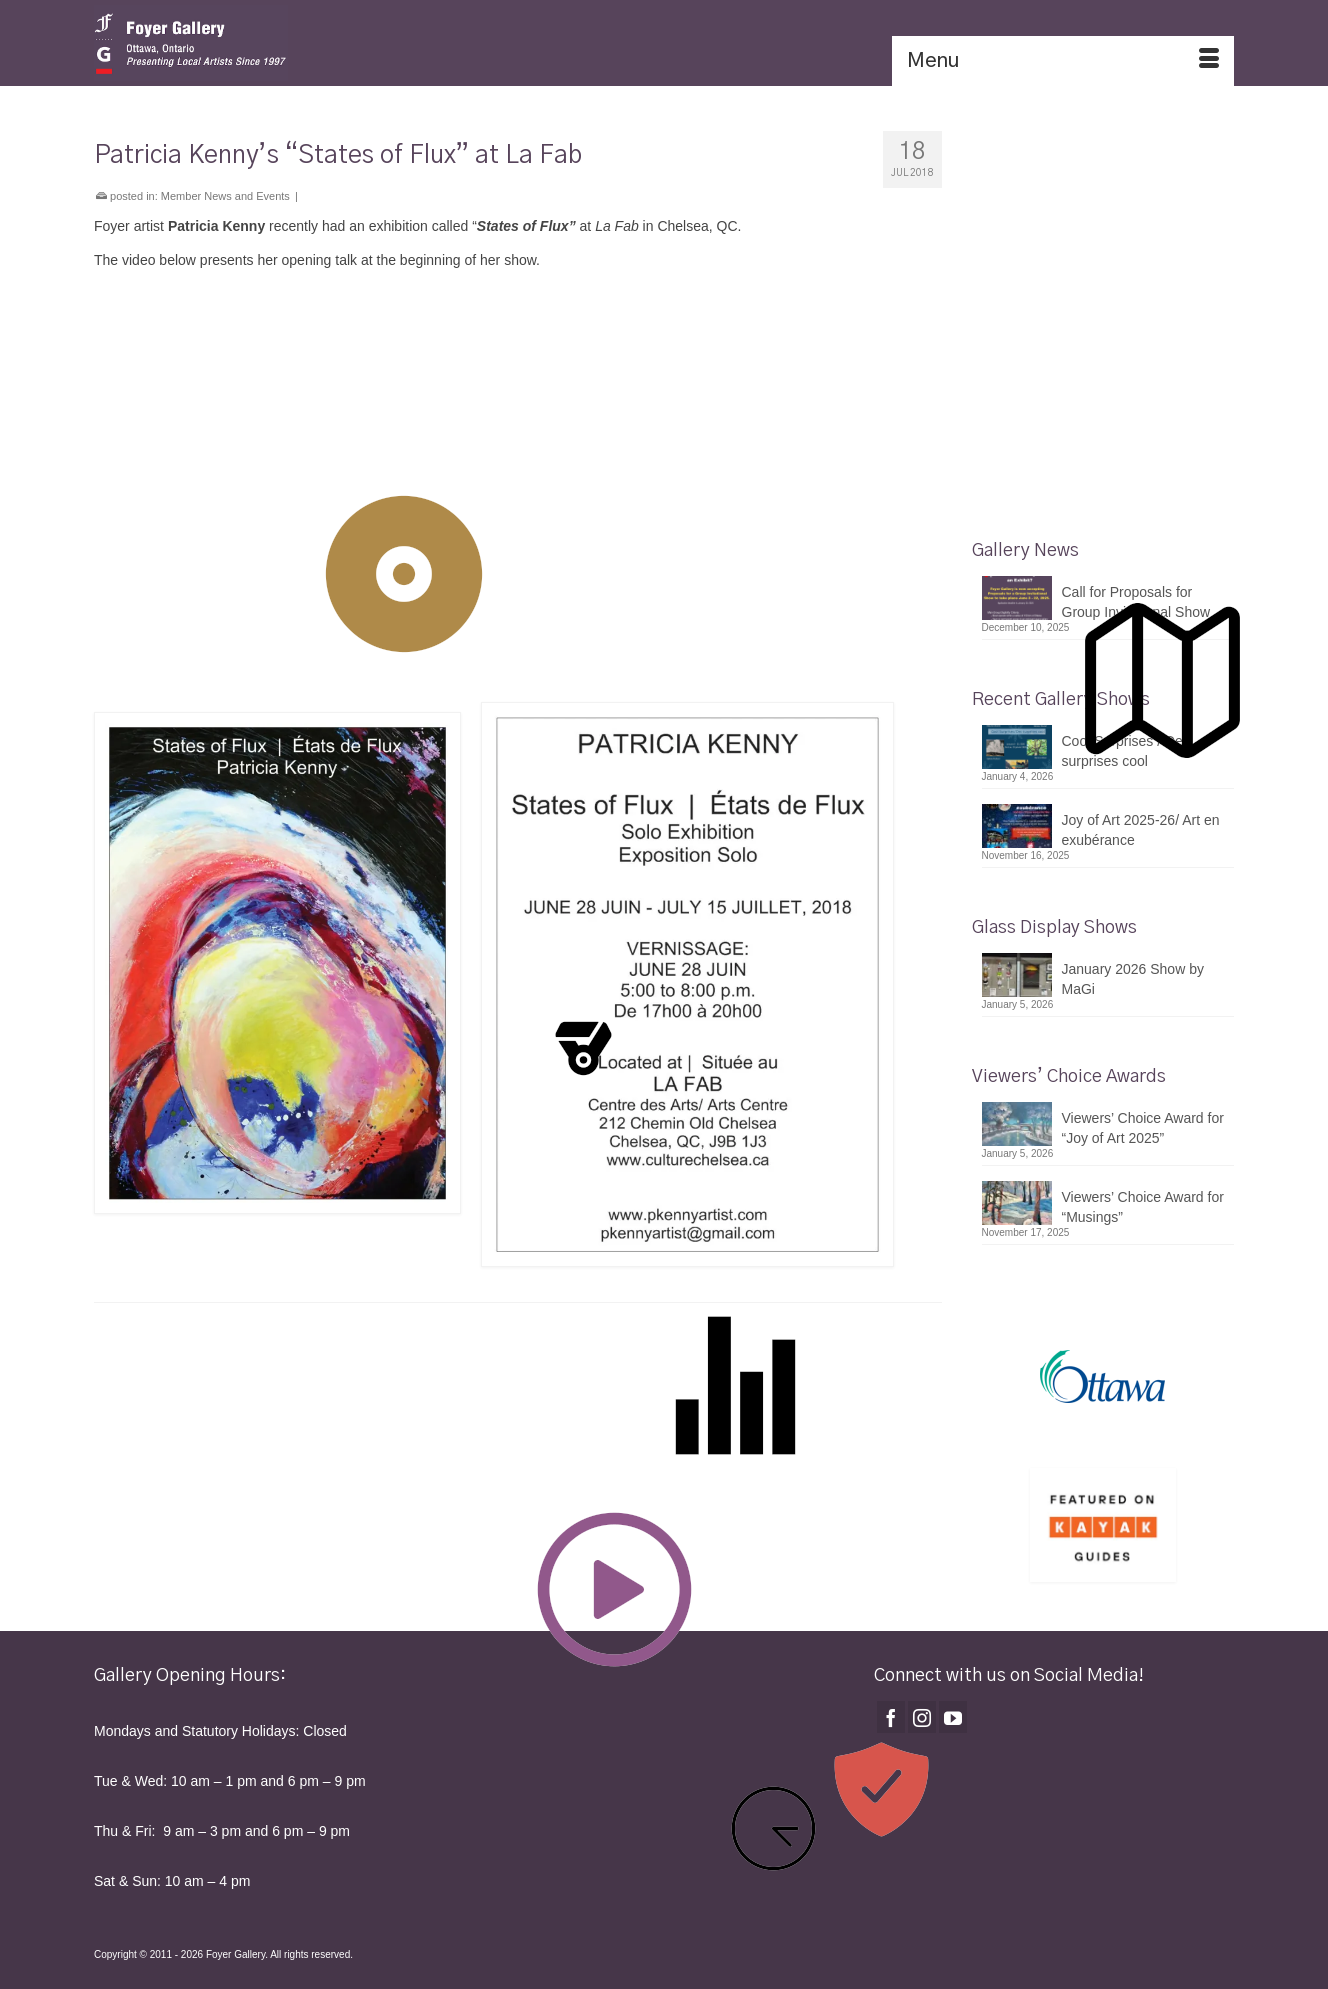 Image resolution: width=1328 pixels, height=1989 pixels. Describe the element at coordinates (773, 1828) in the screenshot. I see `view afternoon schedule or events` at that location.